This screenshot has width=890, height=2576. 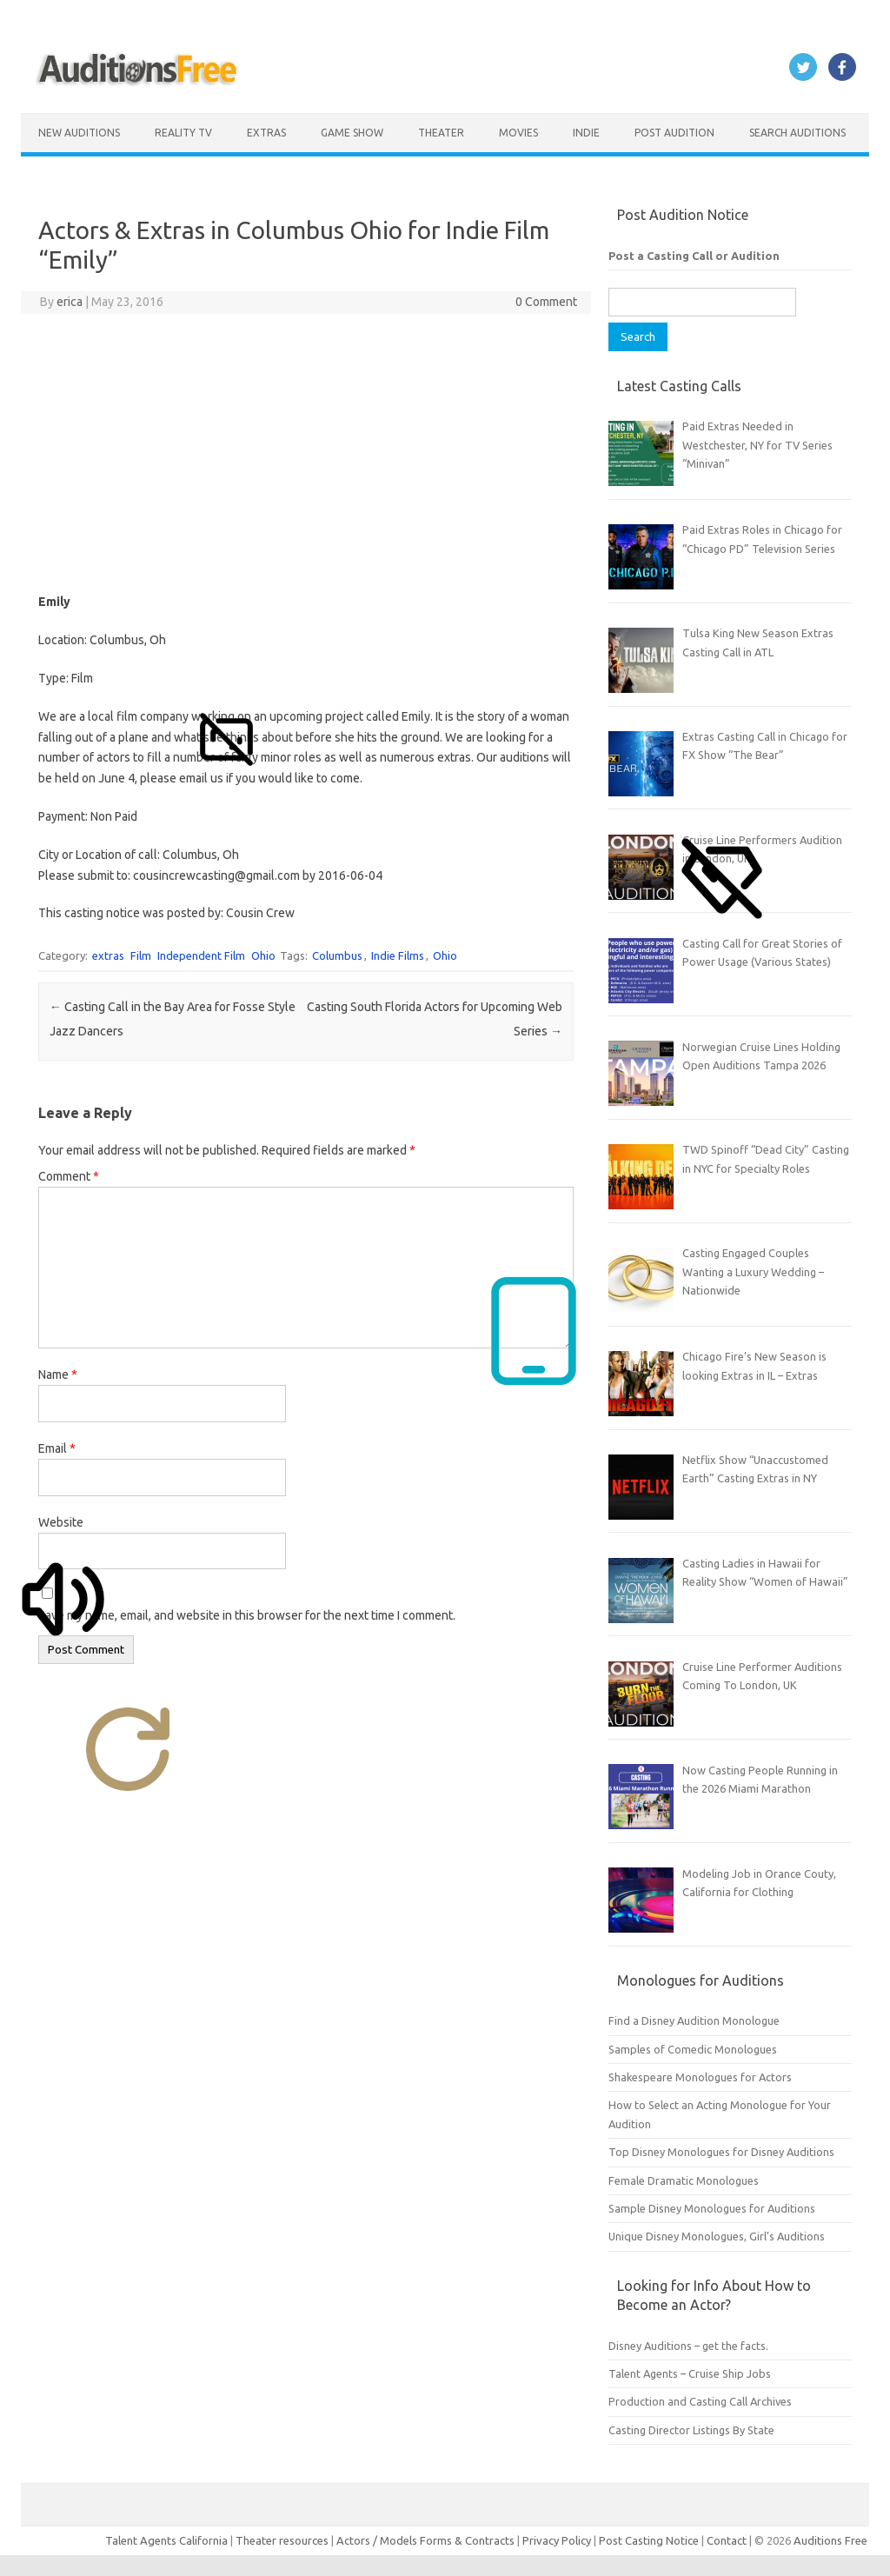 I want to click on view on tablet device, so click(x=534, y=1331).